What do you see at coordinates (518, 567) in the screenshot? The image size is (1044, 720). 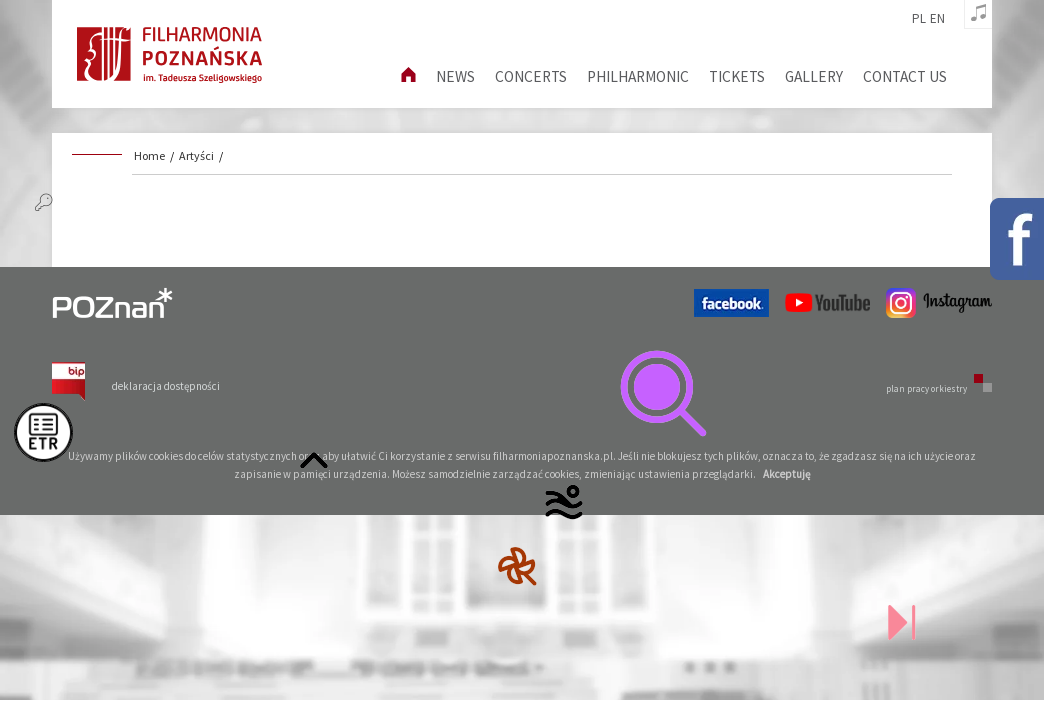 I see `decorative or playful element indicating a fun feature` at bounding box center [518, 567].